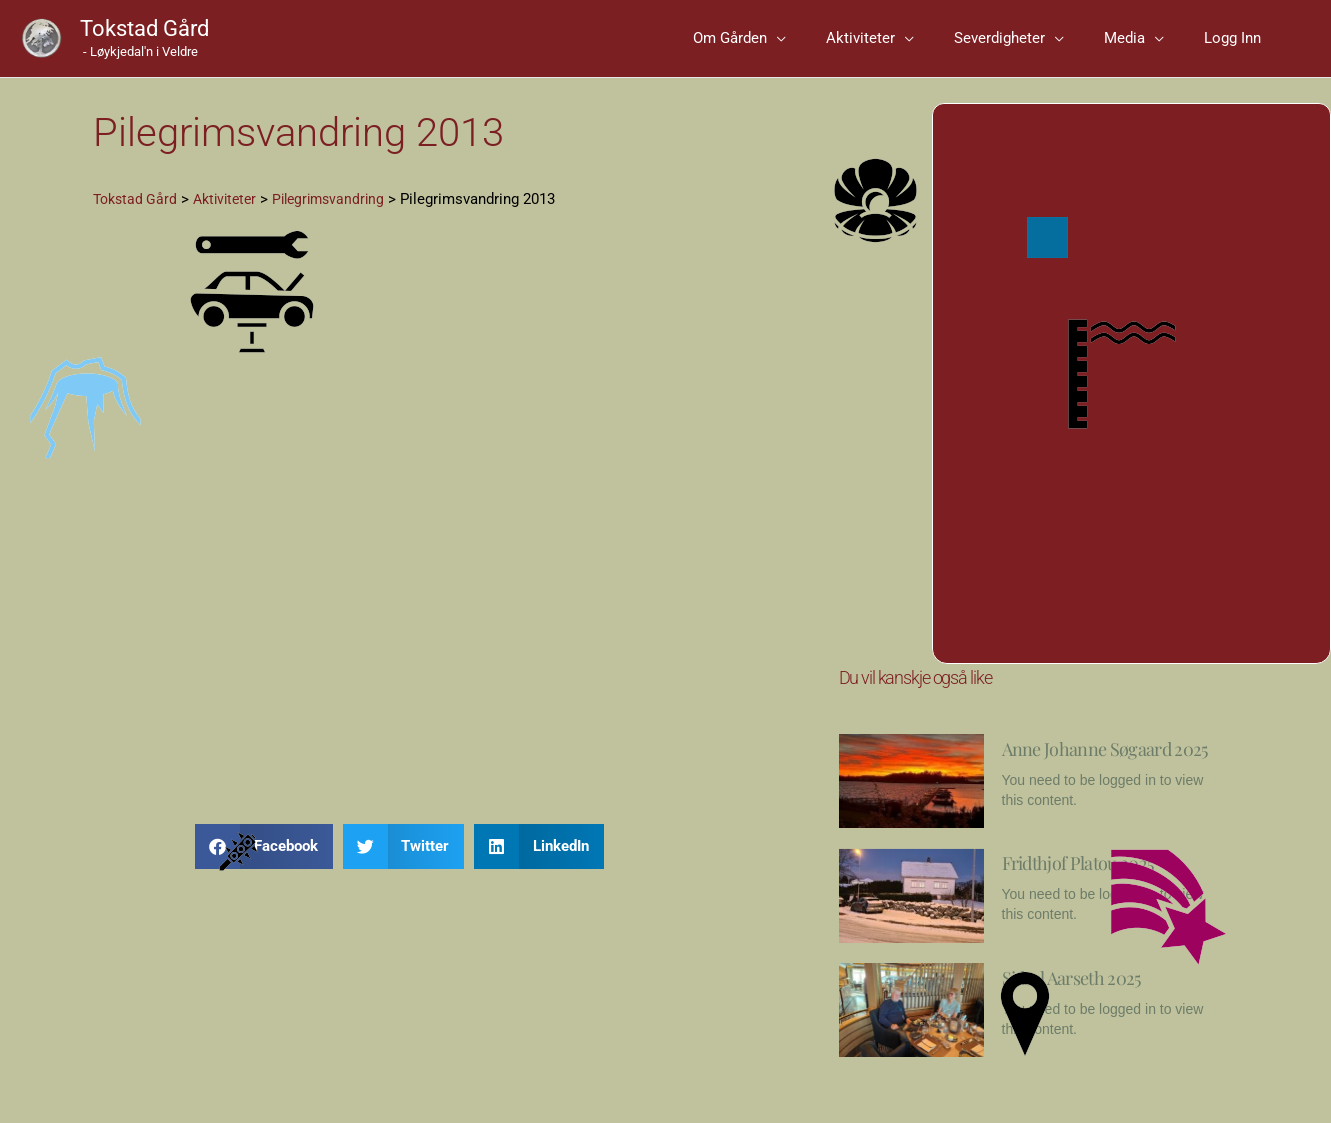  I want to click on indicates a volcano or volcanic area on a map, so click(85, 402).